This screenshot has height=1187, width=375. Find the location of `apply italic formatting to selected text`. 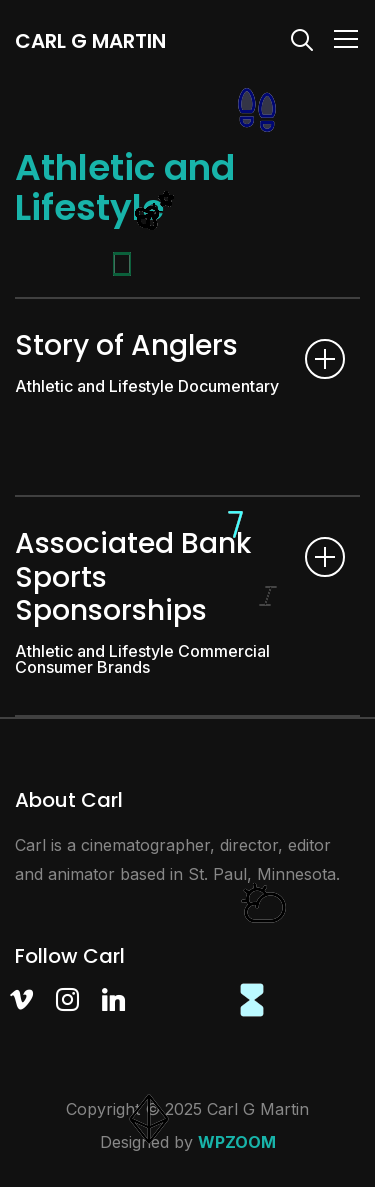

apply italic formatting to selected text is located at coordinates (268, 596).